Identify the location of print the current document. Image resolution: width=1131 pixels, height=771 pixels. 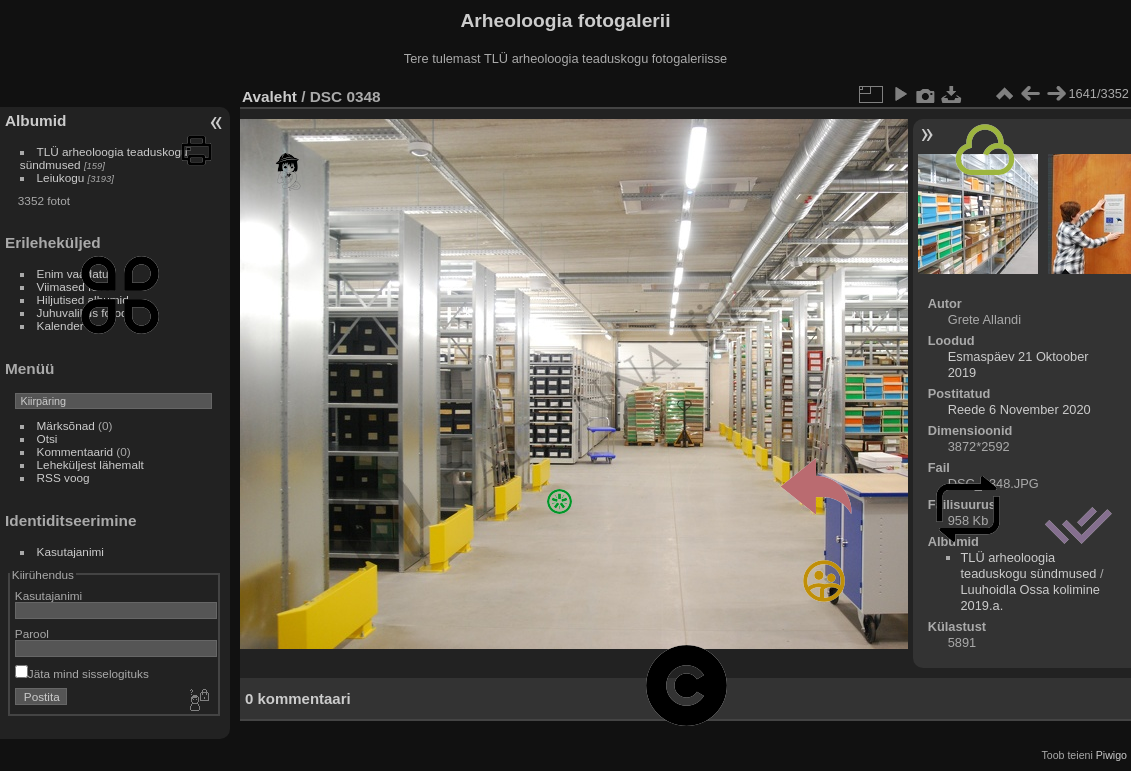
(196, 150).